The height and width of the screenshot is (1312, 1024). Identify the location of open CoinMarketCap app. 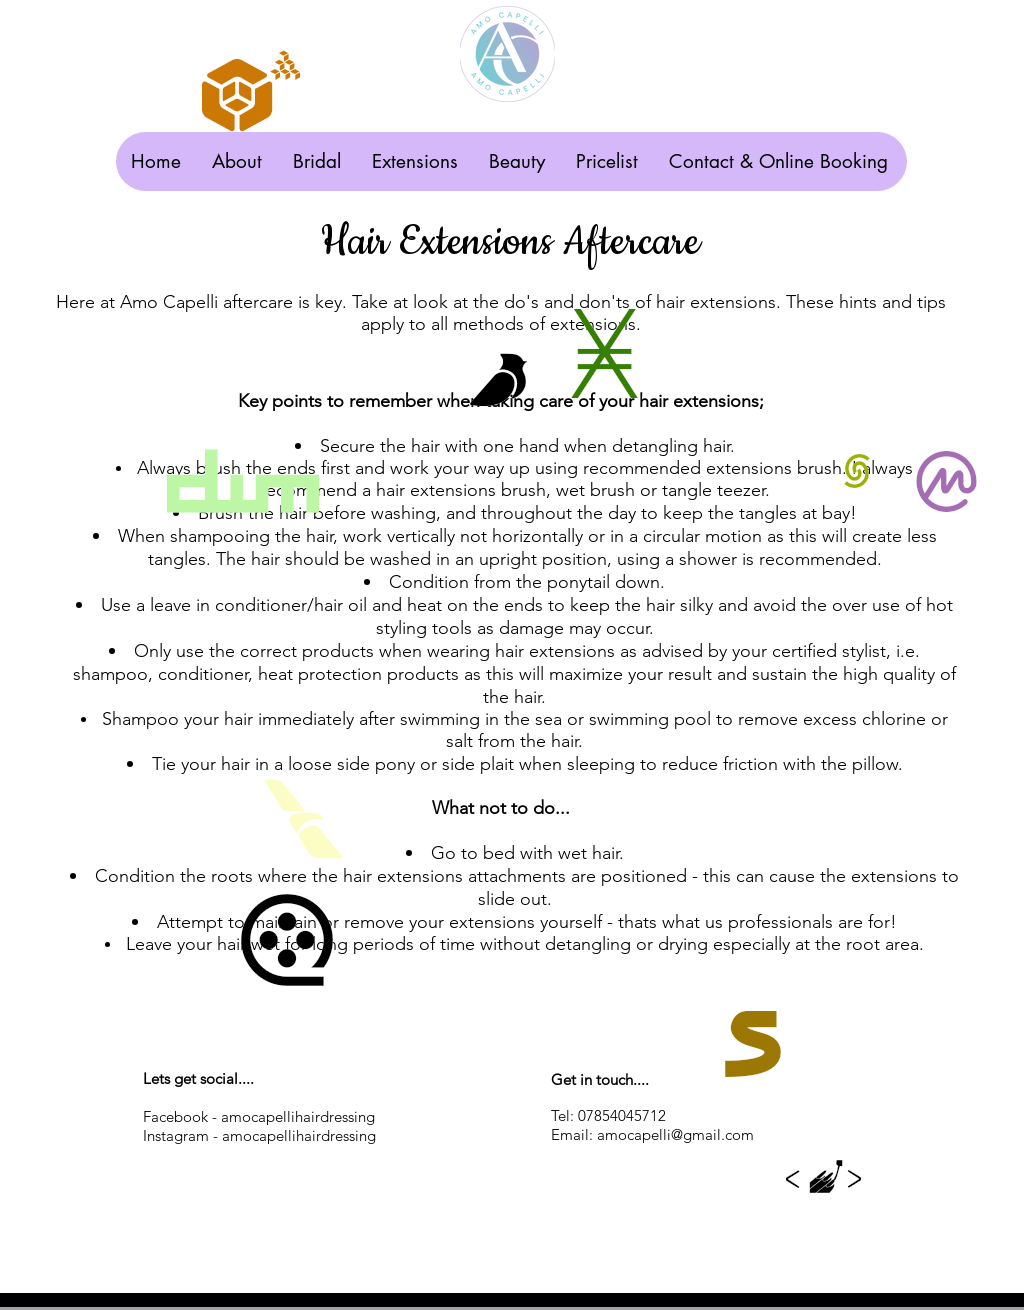
(946, 481).